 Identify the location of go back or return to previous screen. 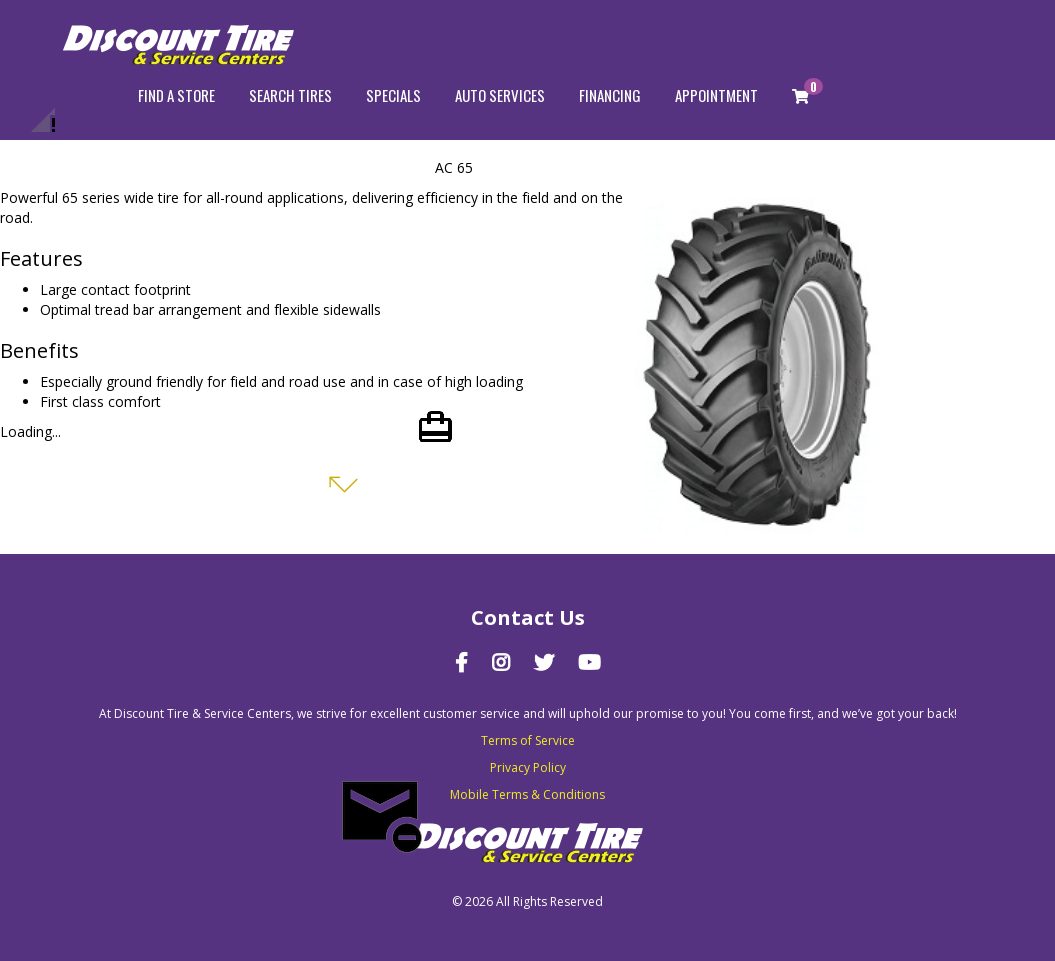
(343, 483).